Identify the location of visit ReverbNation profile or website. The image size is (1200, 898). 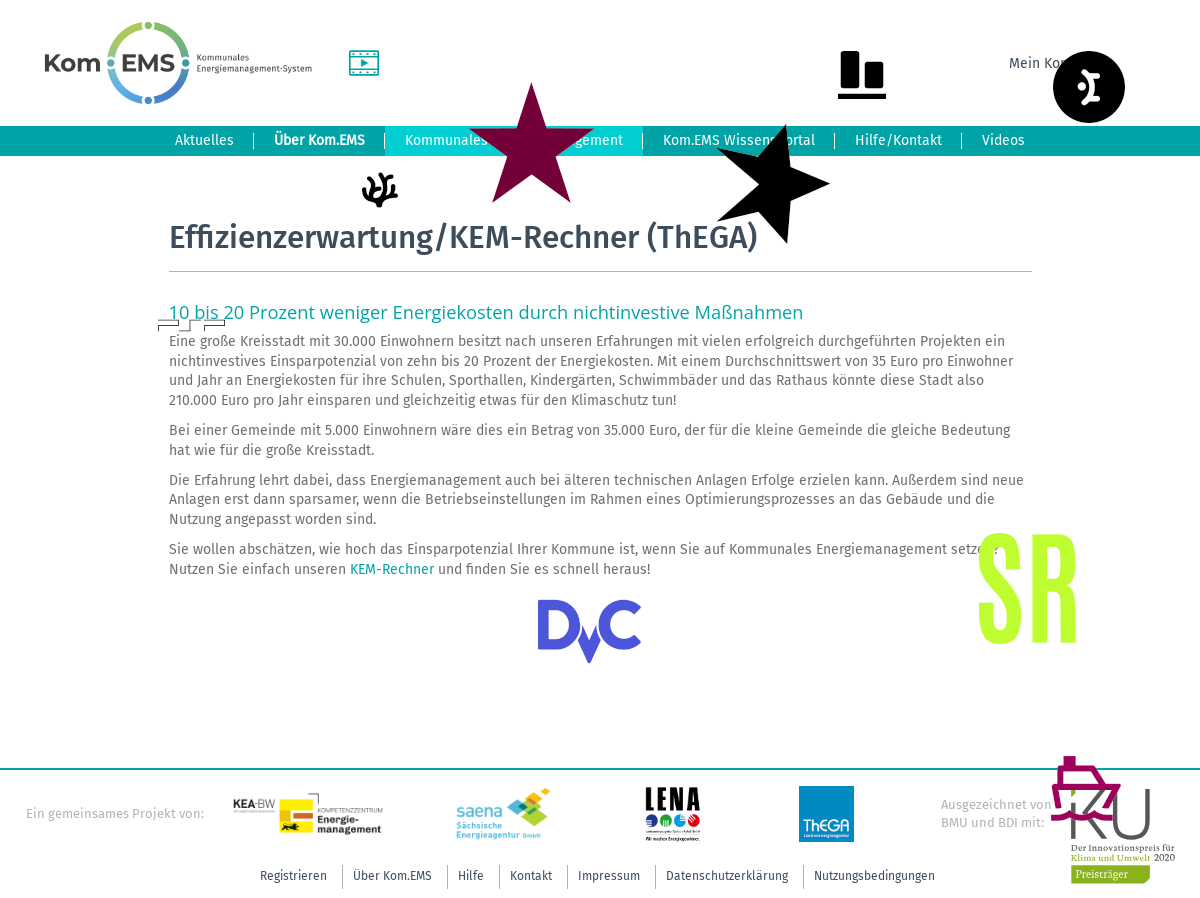
(531, 142).